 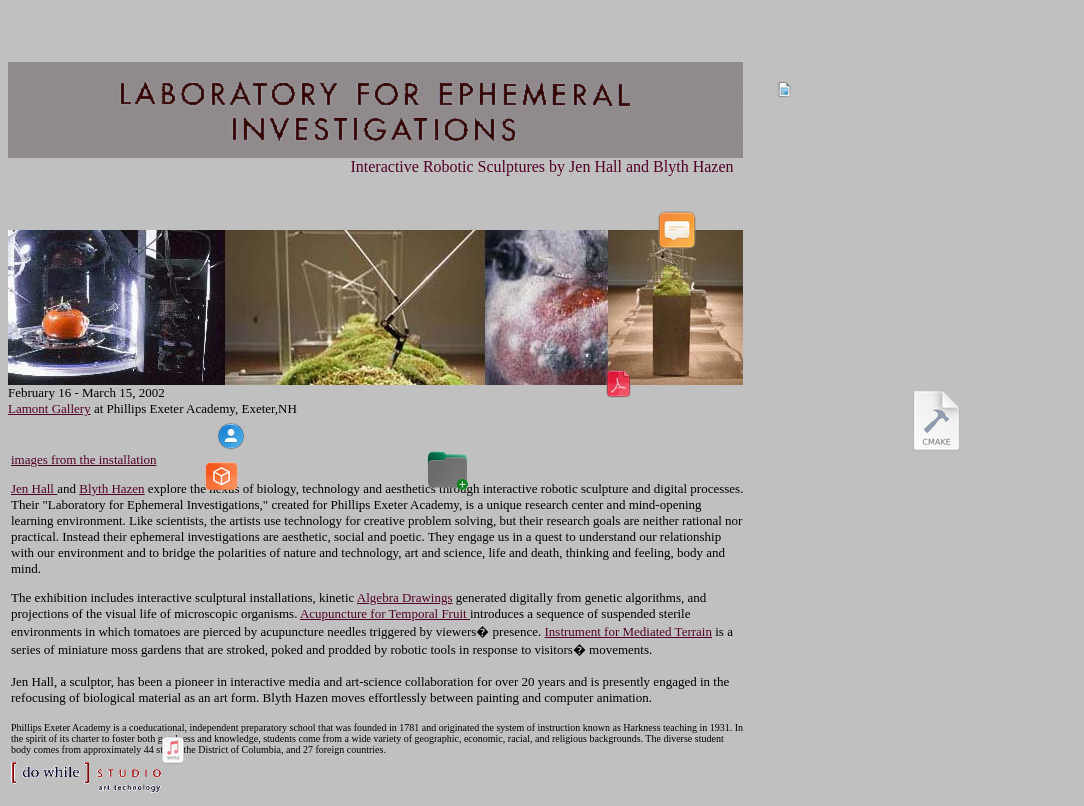 What do you see at coordinates (173, 750) in the screenshot?
I see `a windows media audio file` at bounding box center [173, 750].